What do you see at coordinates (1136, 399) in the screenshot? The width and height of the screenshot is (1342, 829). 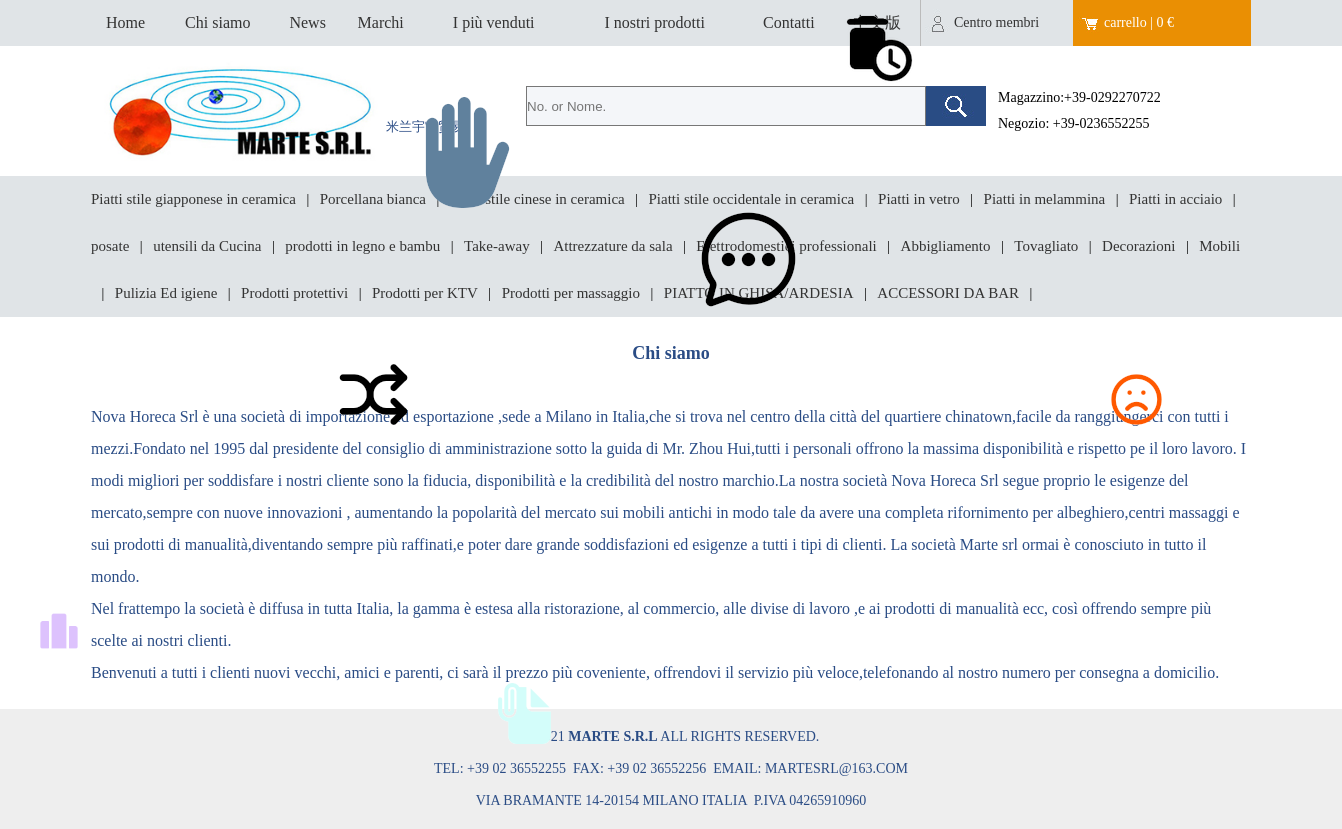 I see `submit negative feedback or rating` at bounding box center [1136, 399].